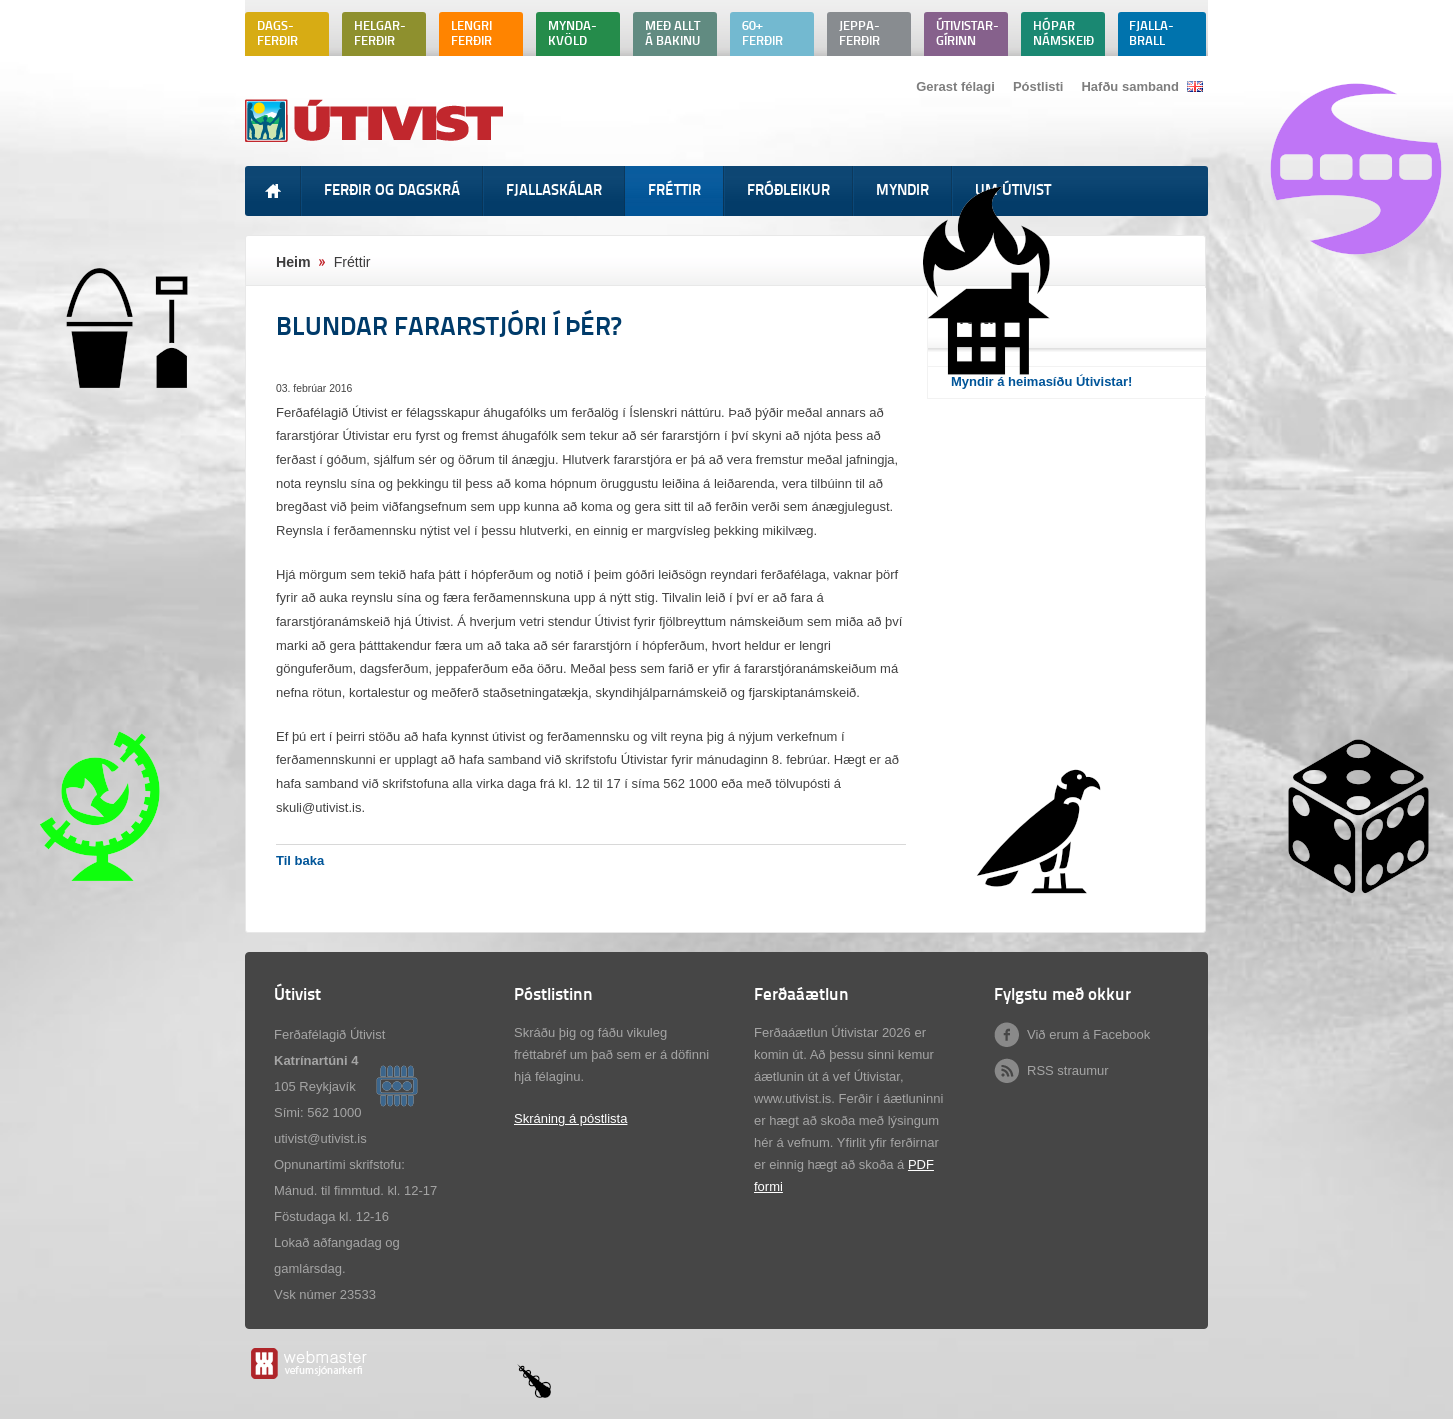  What do you see at coordinates (534, 1381) in the screenshot?
I see `equip or select a beam weapon` at bounding box center [534, 1381].